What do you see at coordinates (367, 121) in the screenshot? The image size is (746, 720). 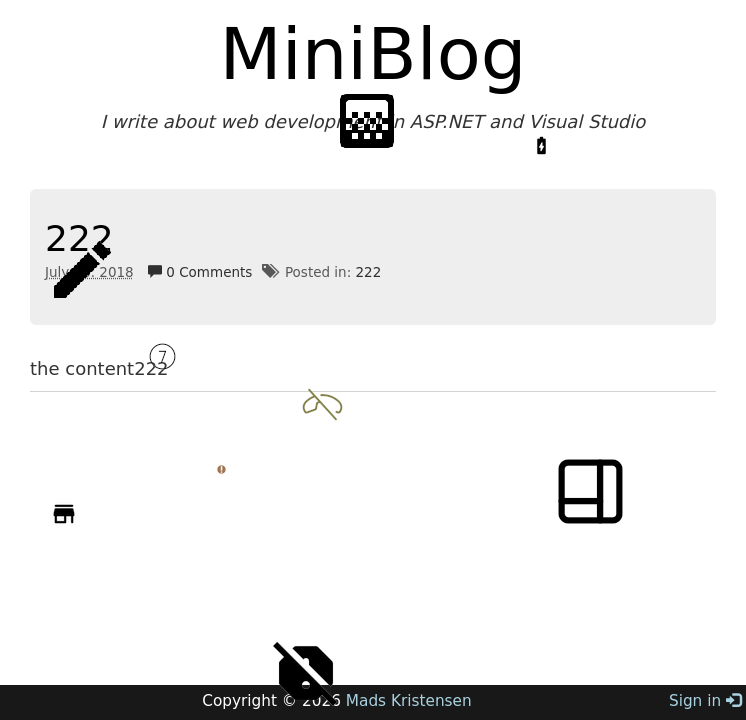 I see `apply a gradient effect to an image` at bounding box center [367, 121].